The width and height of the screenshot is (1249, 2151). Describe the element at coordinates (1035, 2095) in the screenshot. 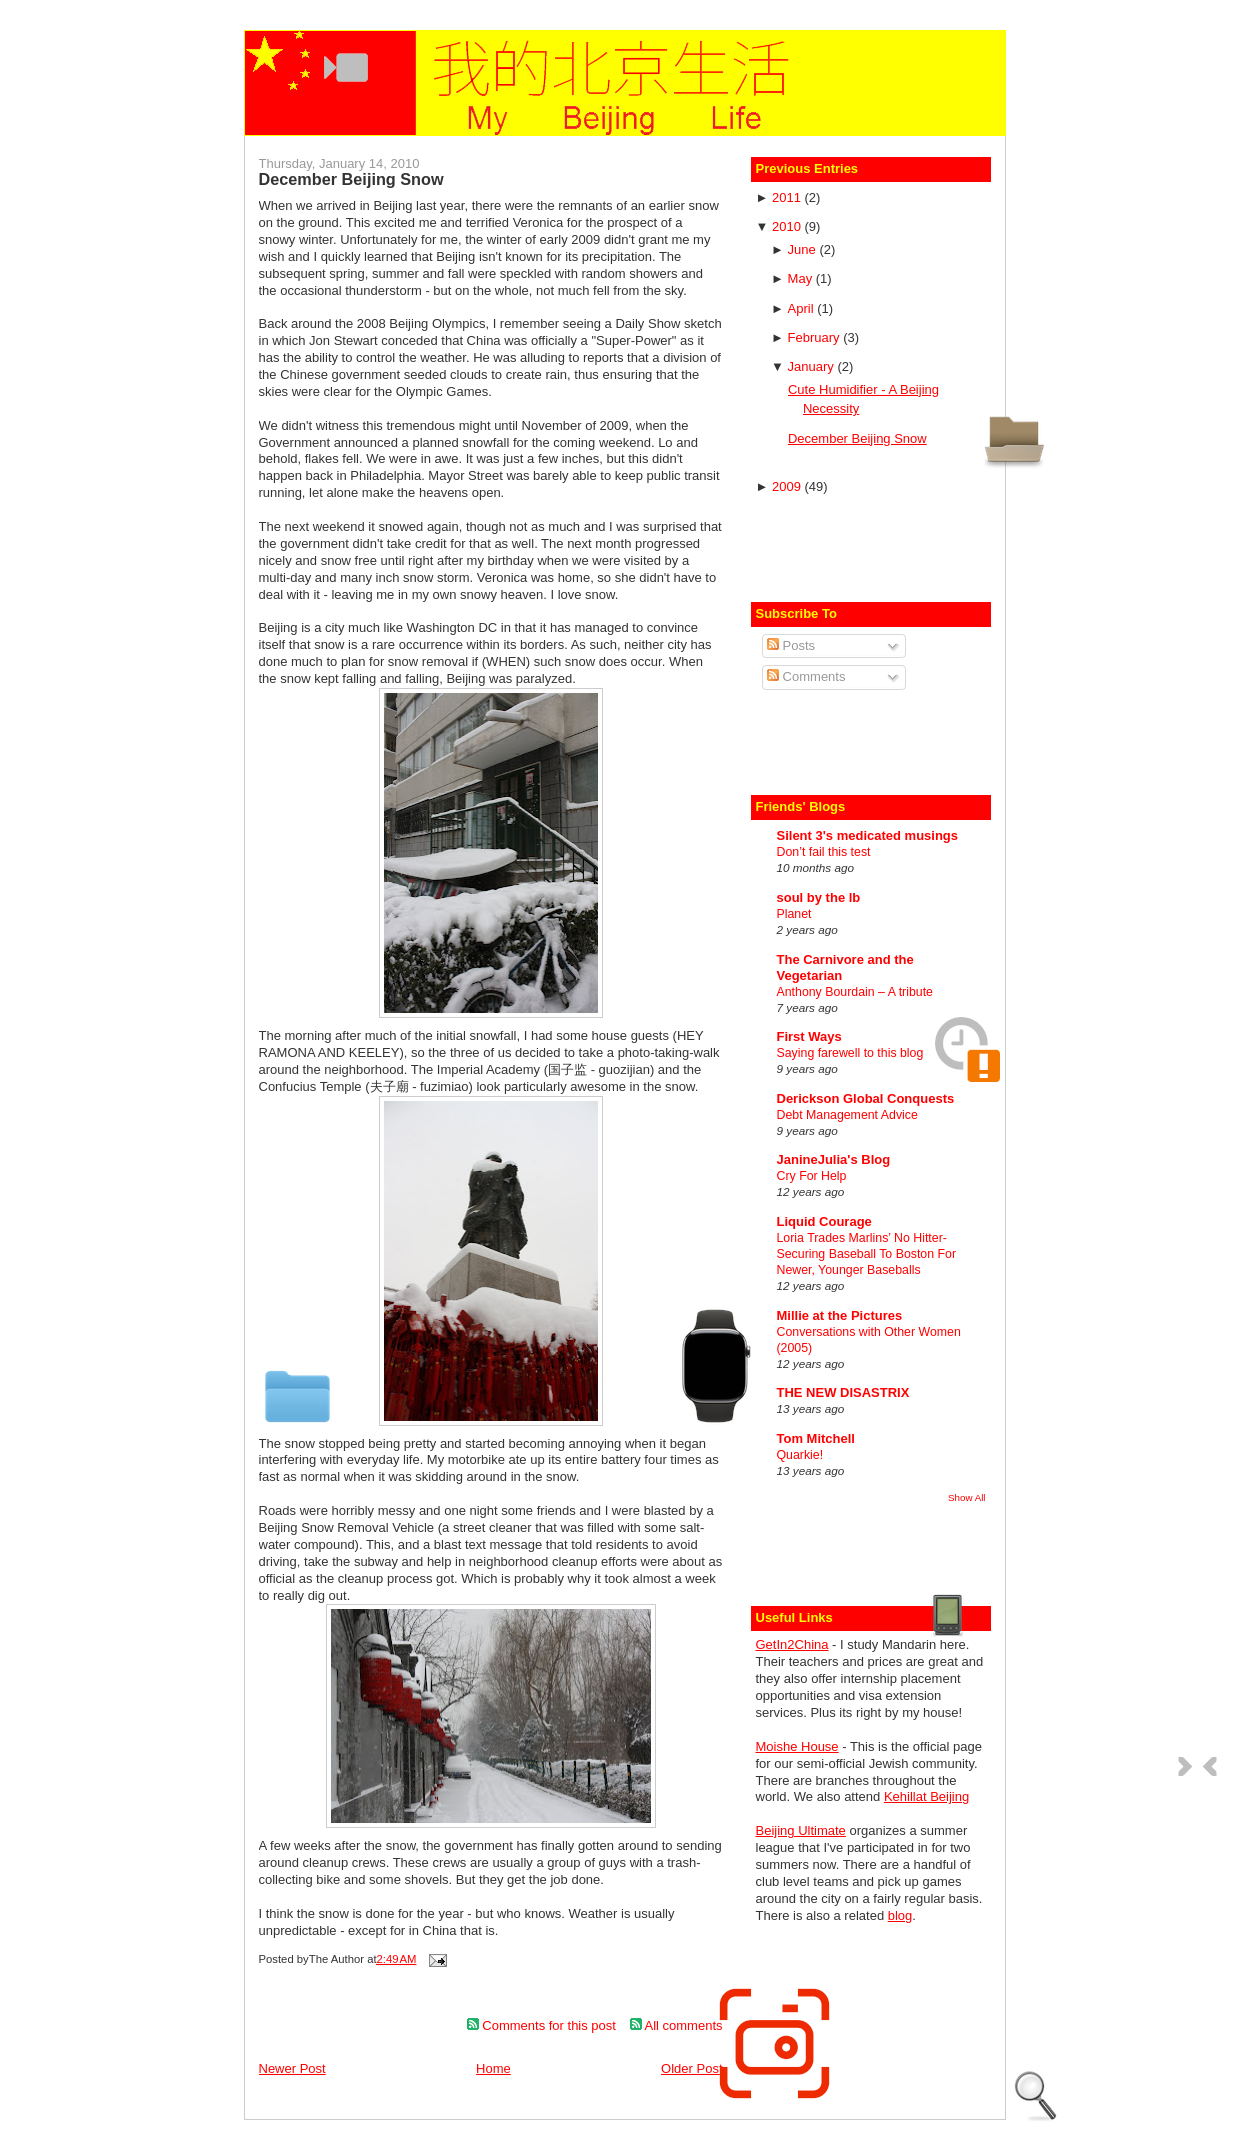

I see `search files, apps, or settings` at that location.